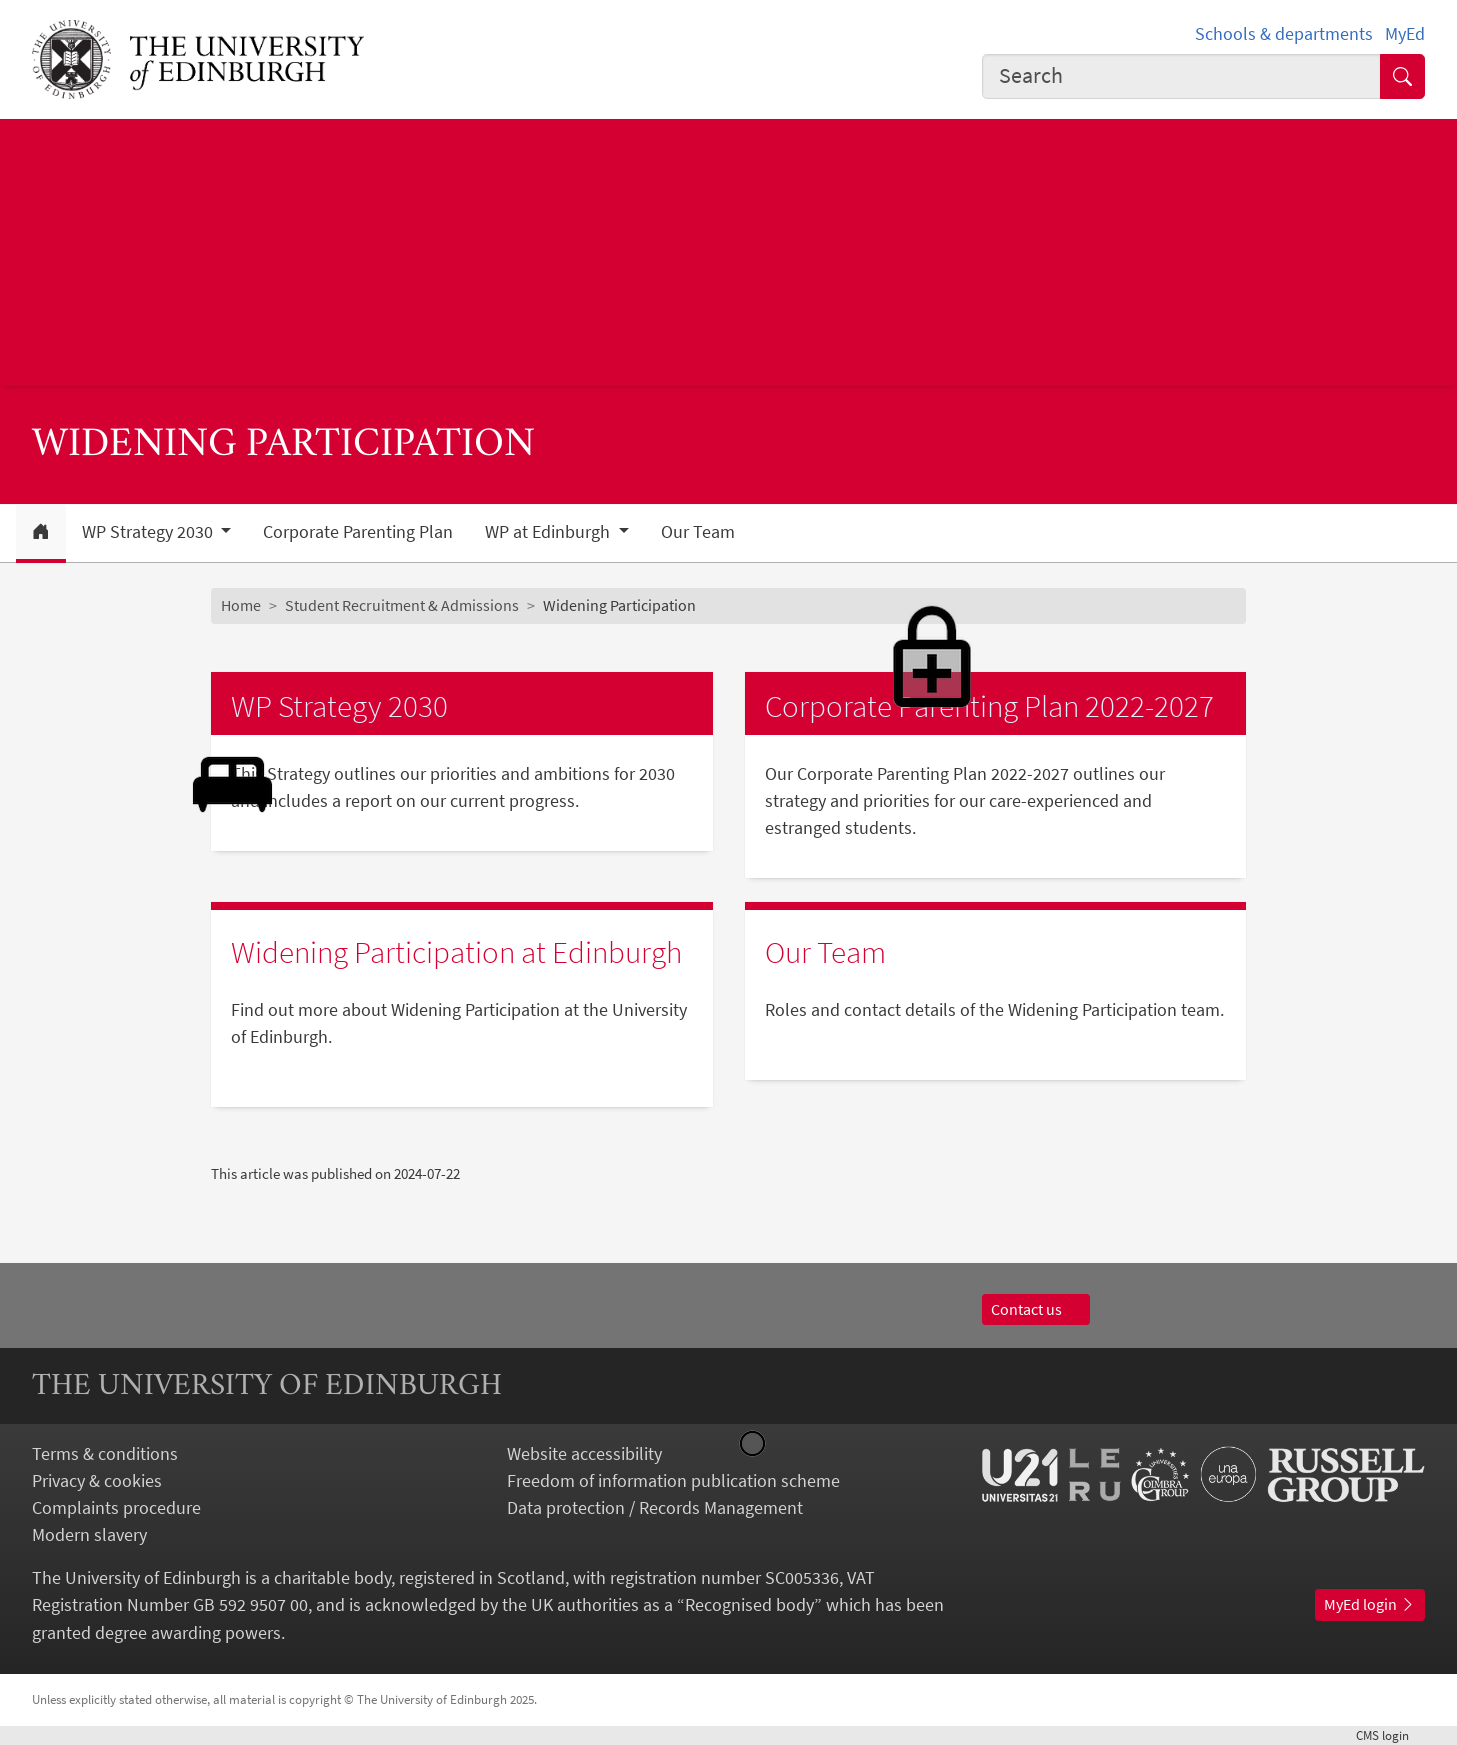 The height and width of the screenshot is (1745, 1457). What do you see at coordinates (932, 659) in the screenshot?
I see `indicates enhanced or additional security protection` at bounding box center [932, 659].